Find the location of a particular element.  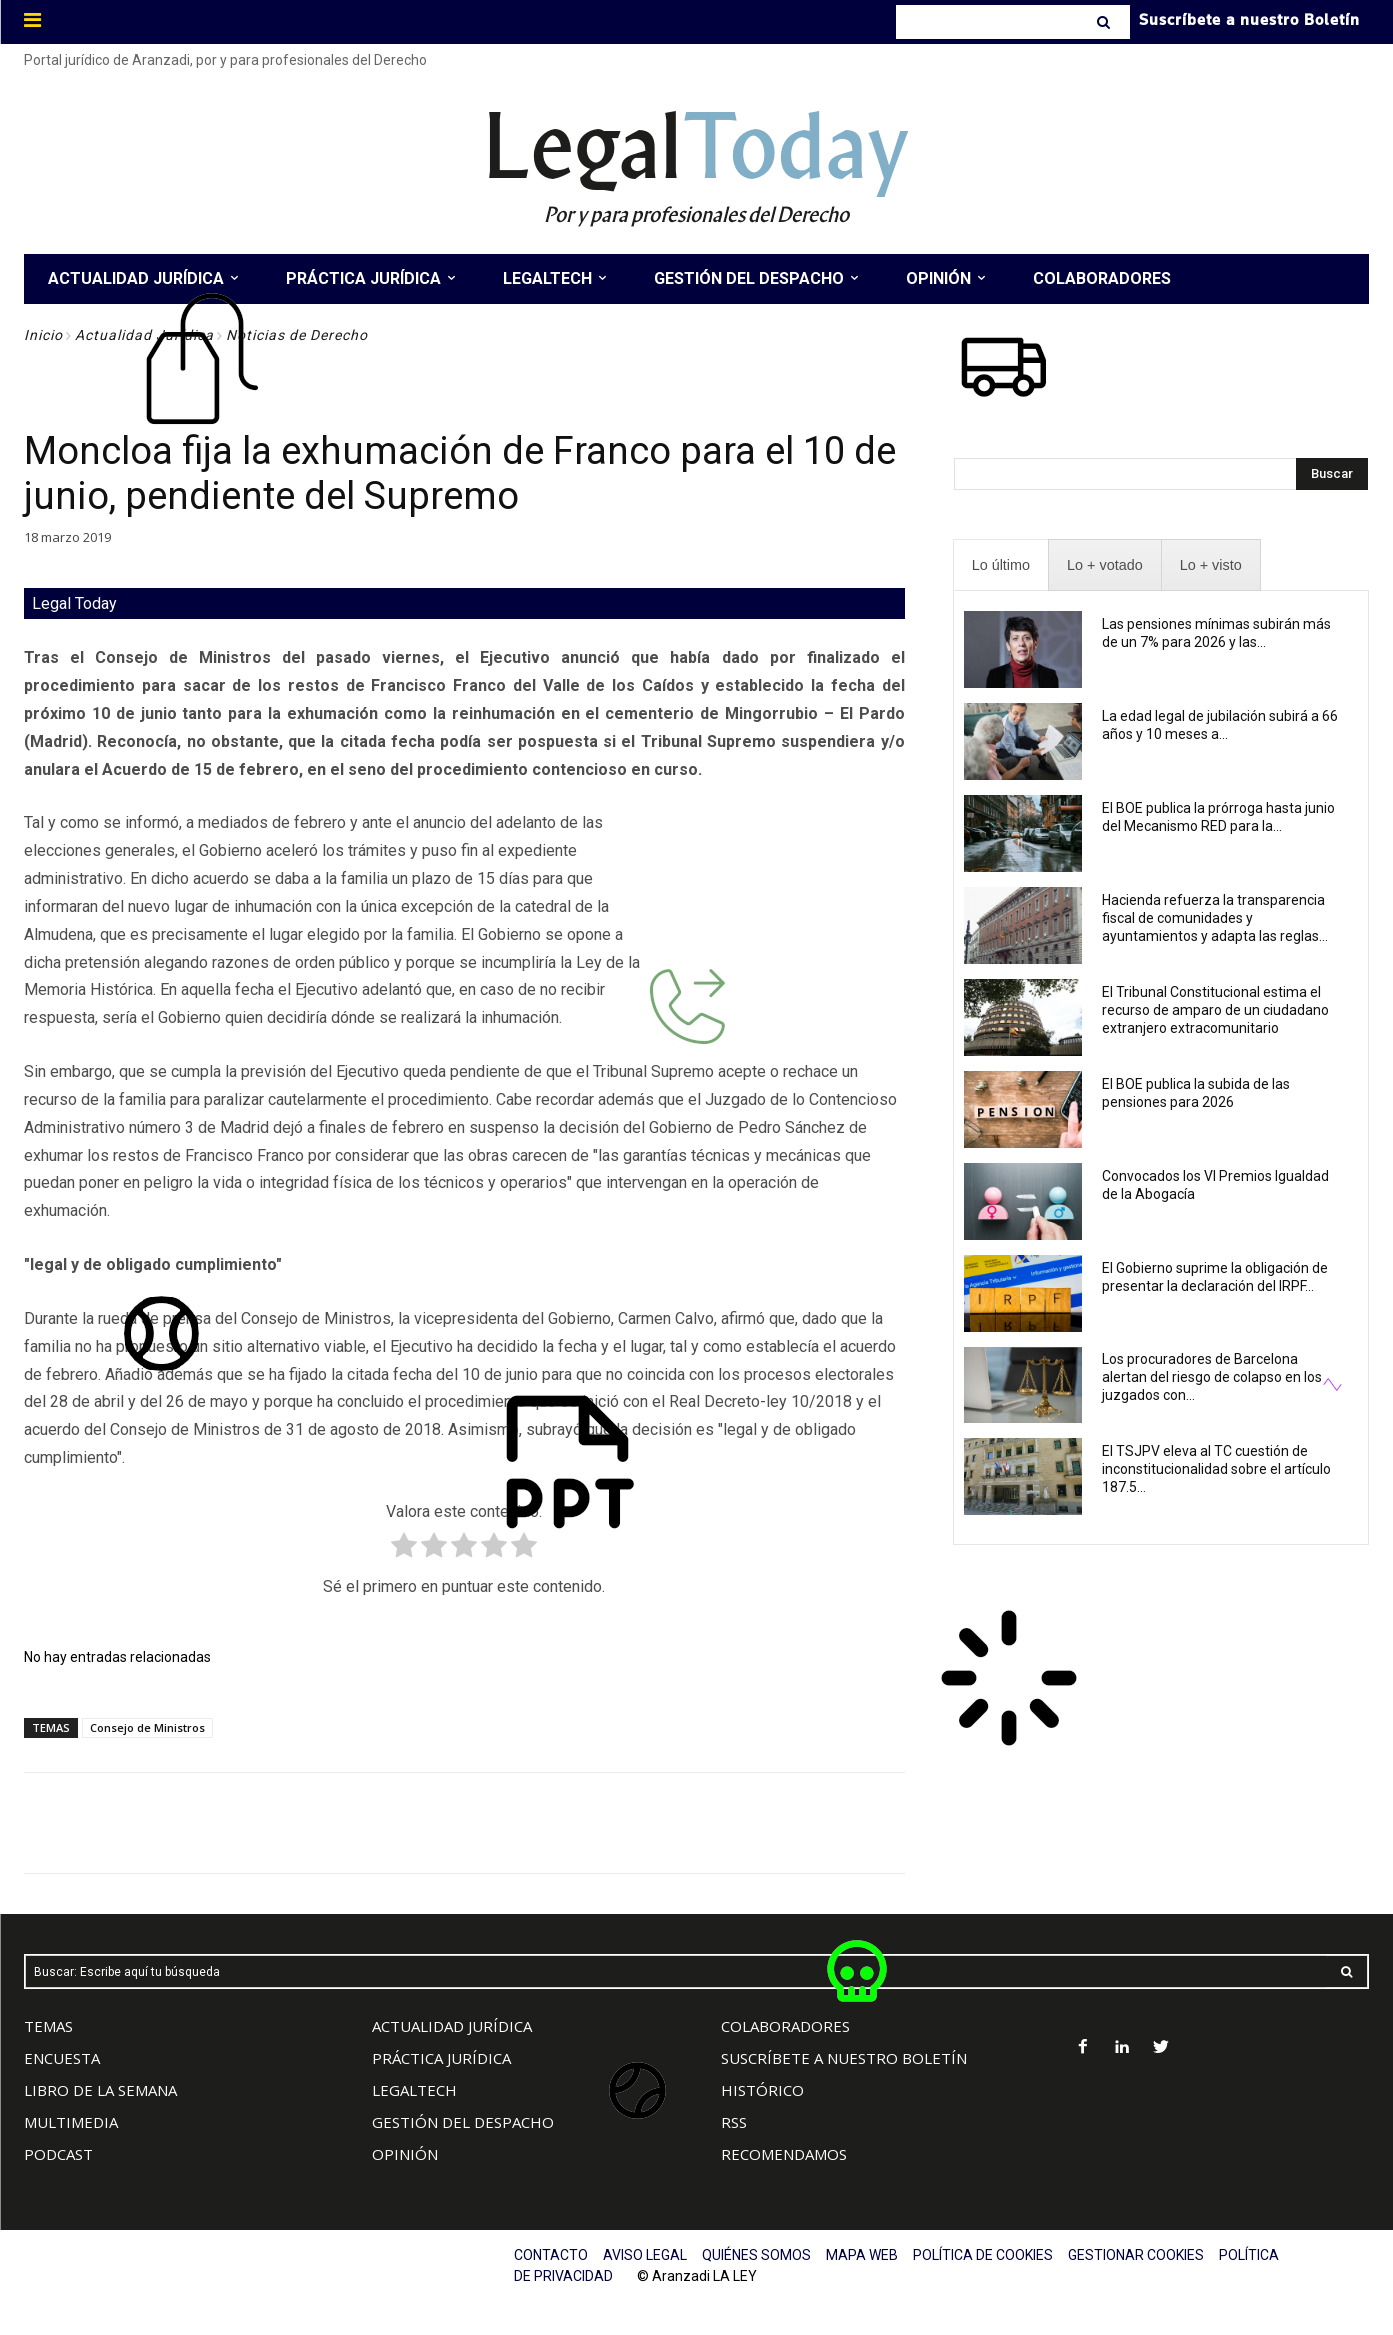

toggle triangle waveform in audio synthesizer is located at coordinates (1332, 1384).